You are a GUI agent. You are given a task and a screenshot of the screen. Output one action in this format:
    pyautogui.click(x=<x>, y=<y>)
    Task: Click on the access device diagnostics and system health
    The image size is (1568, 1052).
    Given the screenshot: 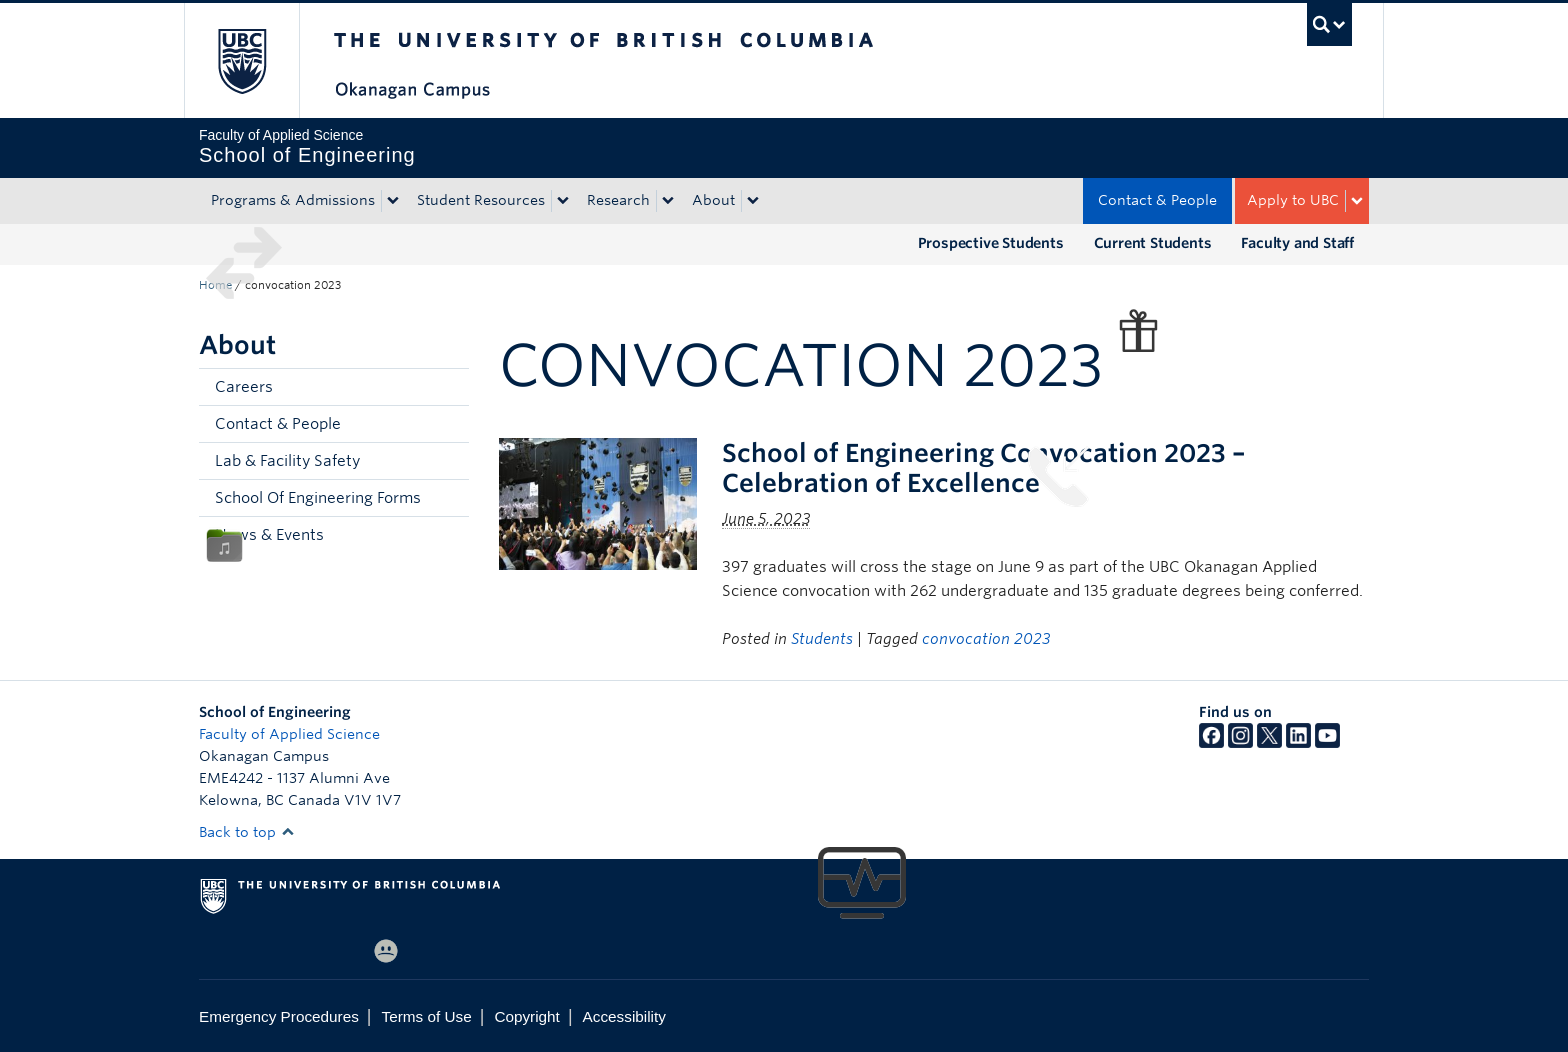 What is the action you would take?
    pyautogui.click(x=862, y=880)
    